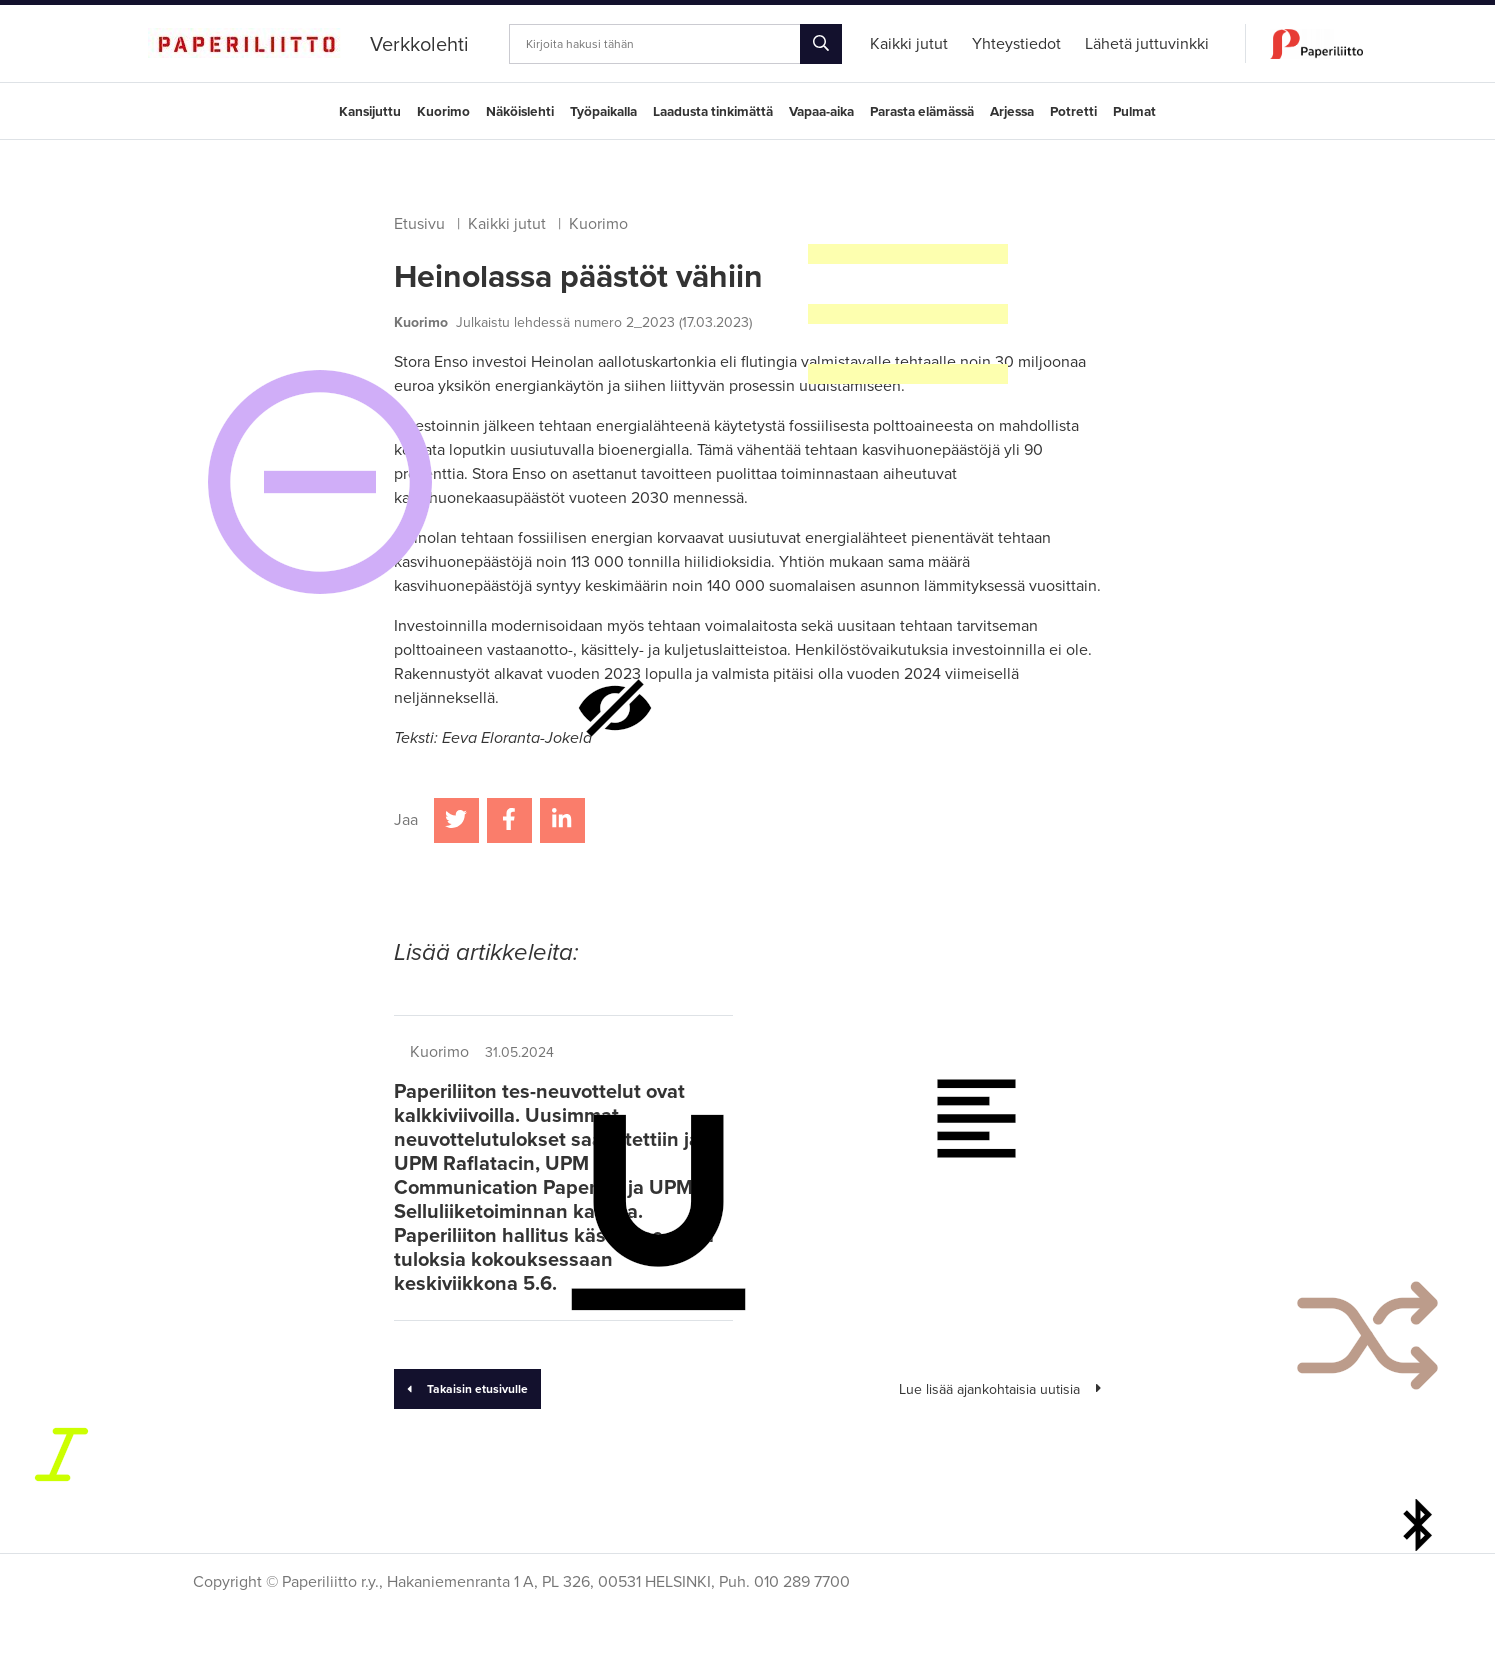  Describe the element at coordinates (615, 708) in the screenshot. I see `hide password or sensitive content` at that location.